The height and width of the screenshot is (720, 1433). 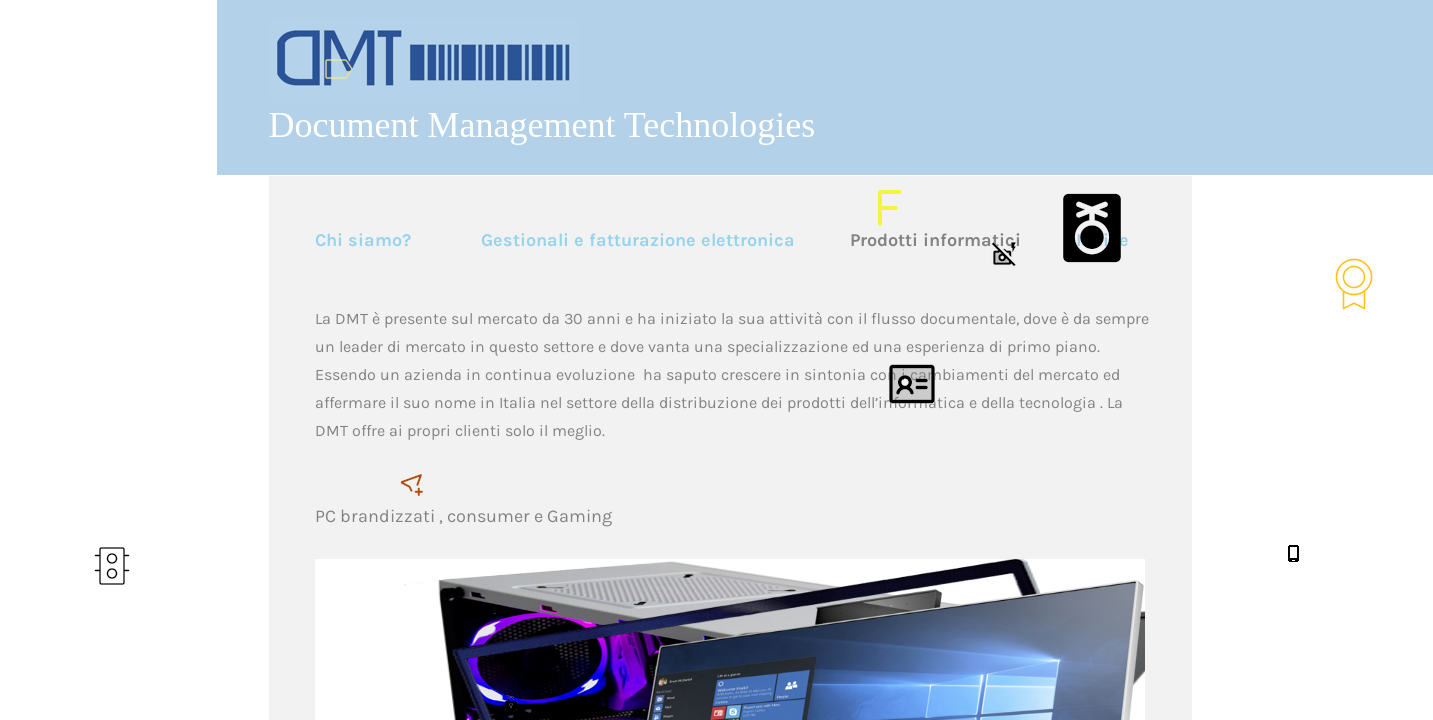 What do you see at coordinates (411, 484) in the screenshot?
I see `add a new location pin` at bounding box center [411, 484].